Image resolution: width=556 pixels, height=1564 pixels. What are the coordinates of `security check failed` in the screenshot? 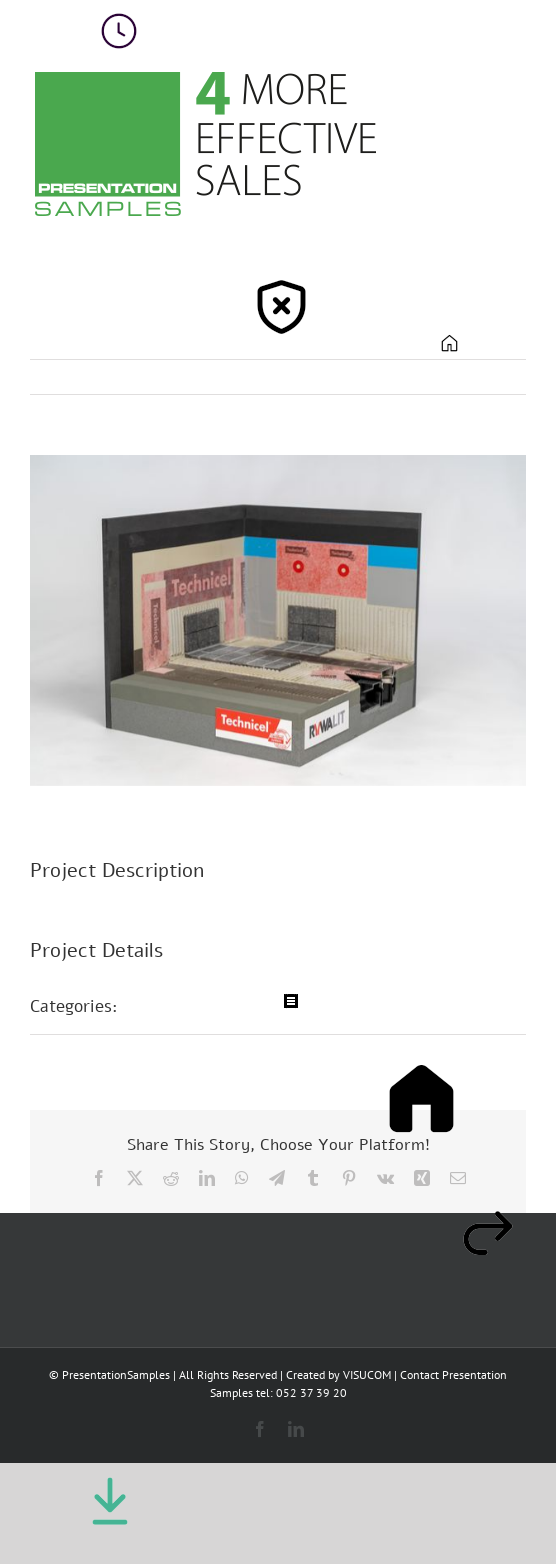 It's located at (281, 307).